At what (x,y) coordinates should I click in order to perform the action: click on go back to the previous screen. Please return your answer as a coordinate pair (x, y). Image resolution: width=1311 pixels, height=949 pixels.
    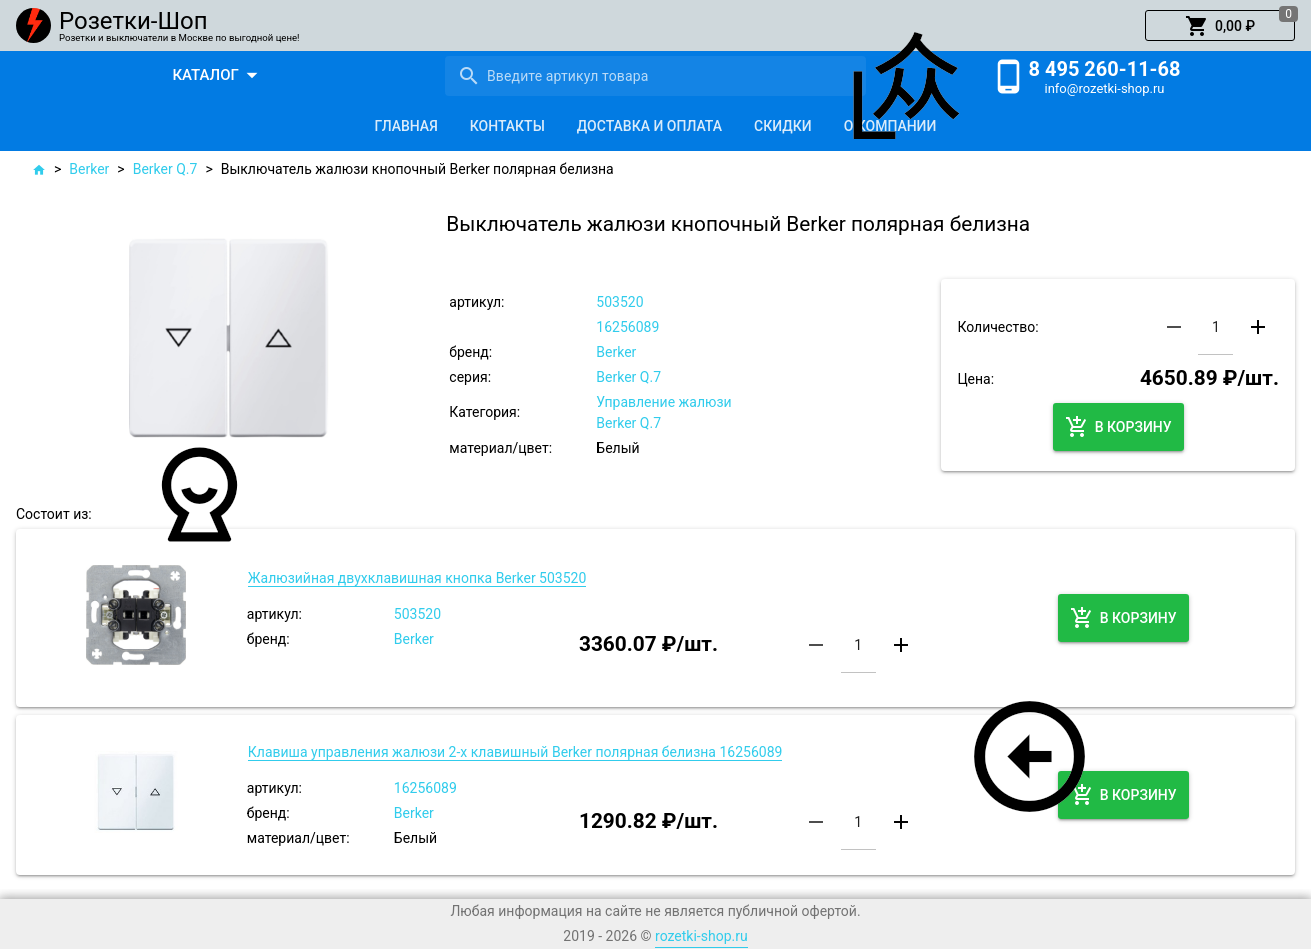
    Looking at the image, I should click on (1029, 756).